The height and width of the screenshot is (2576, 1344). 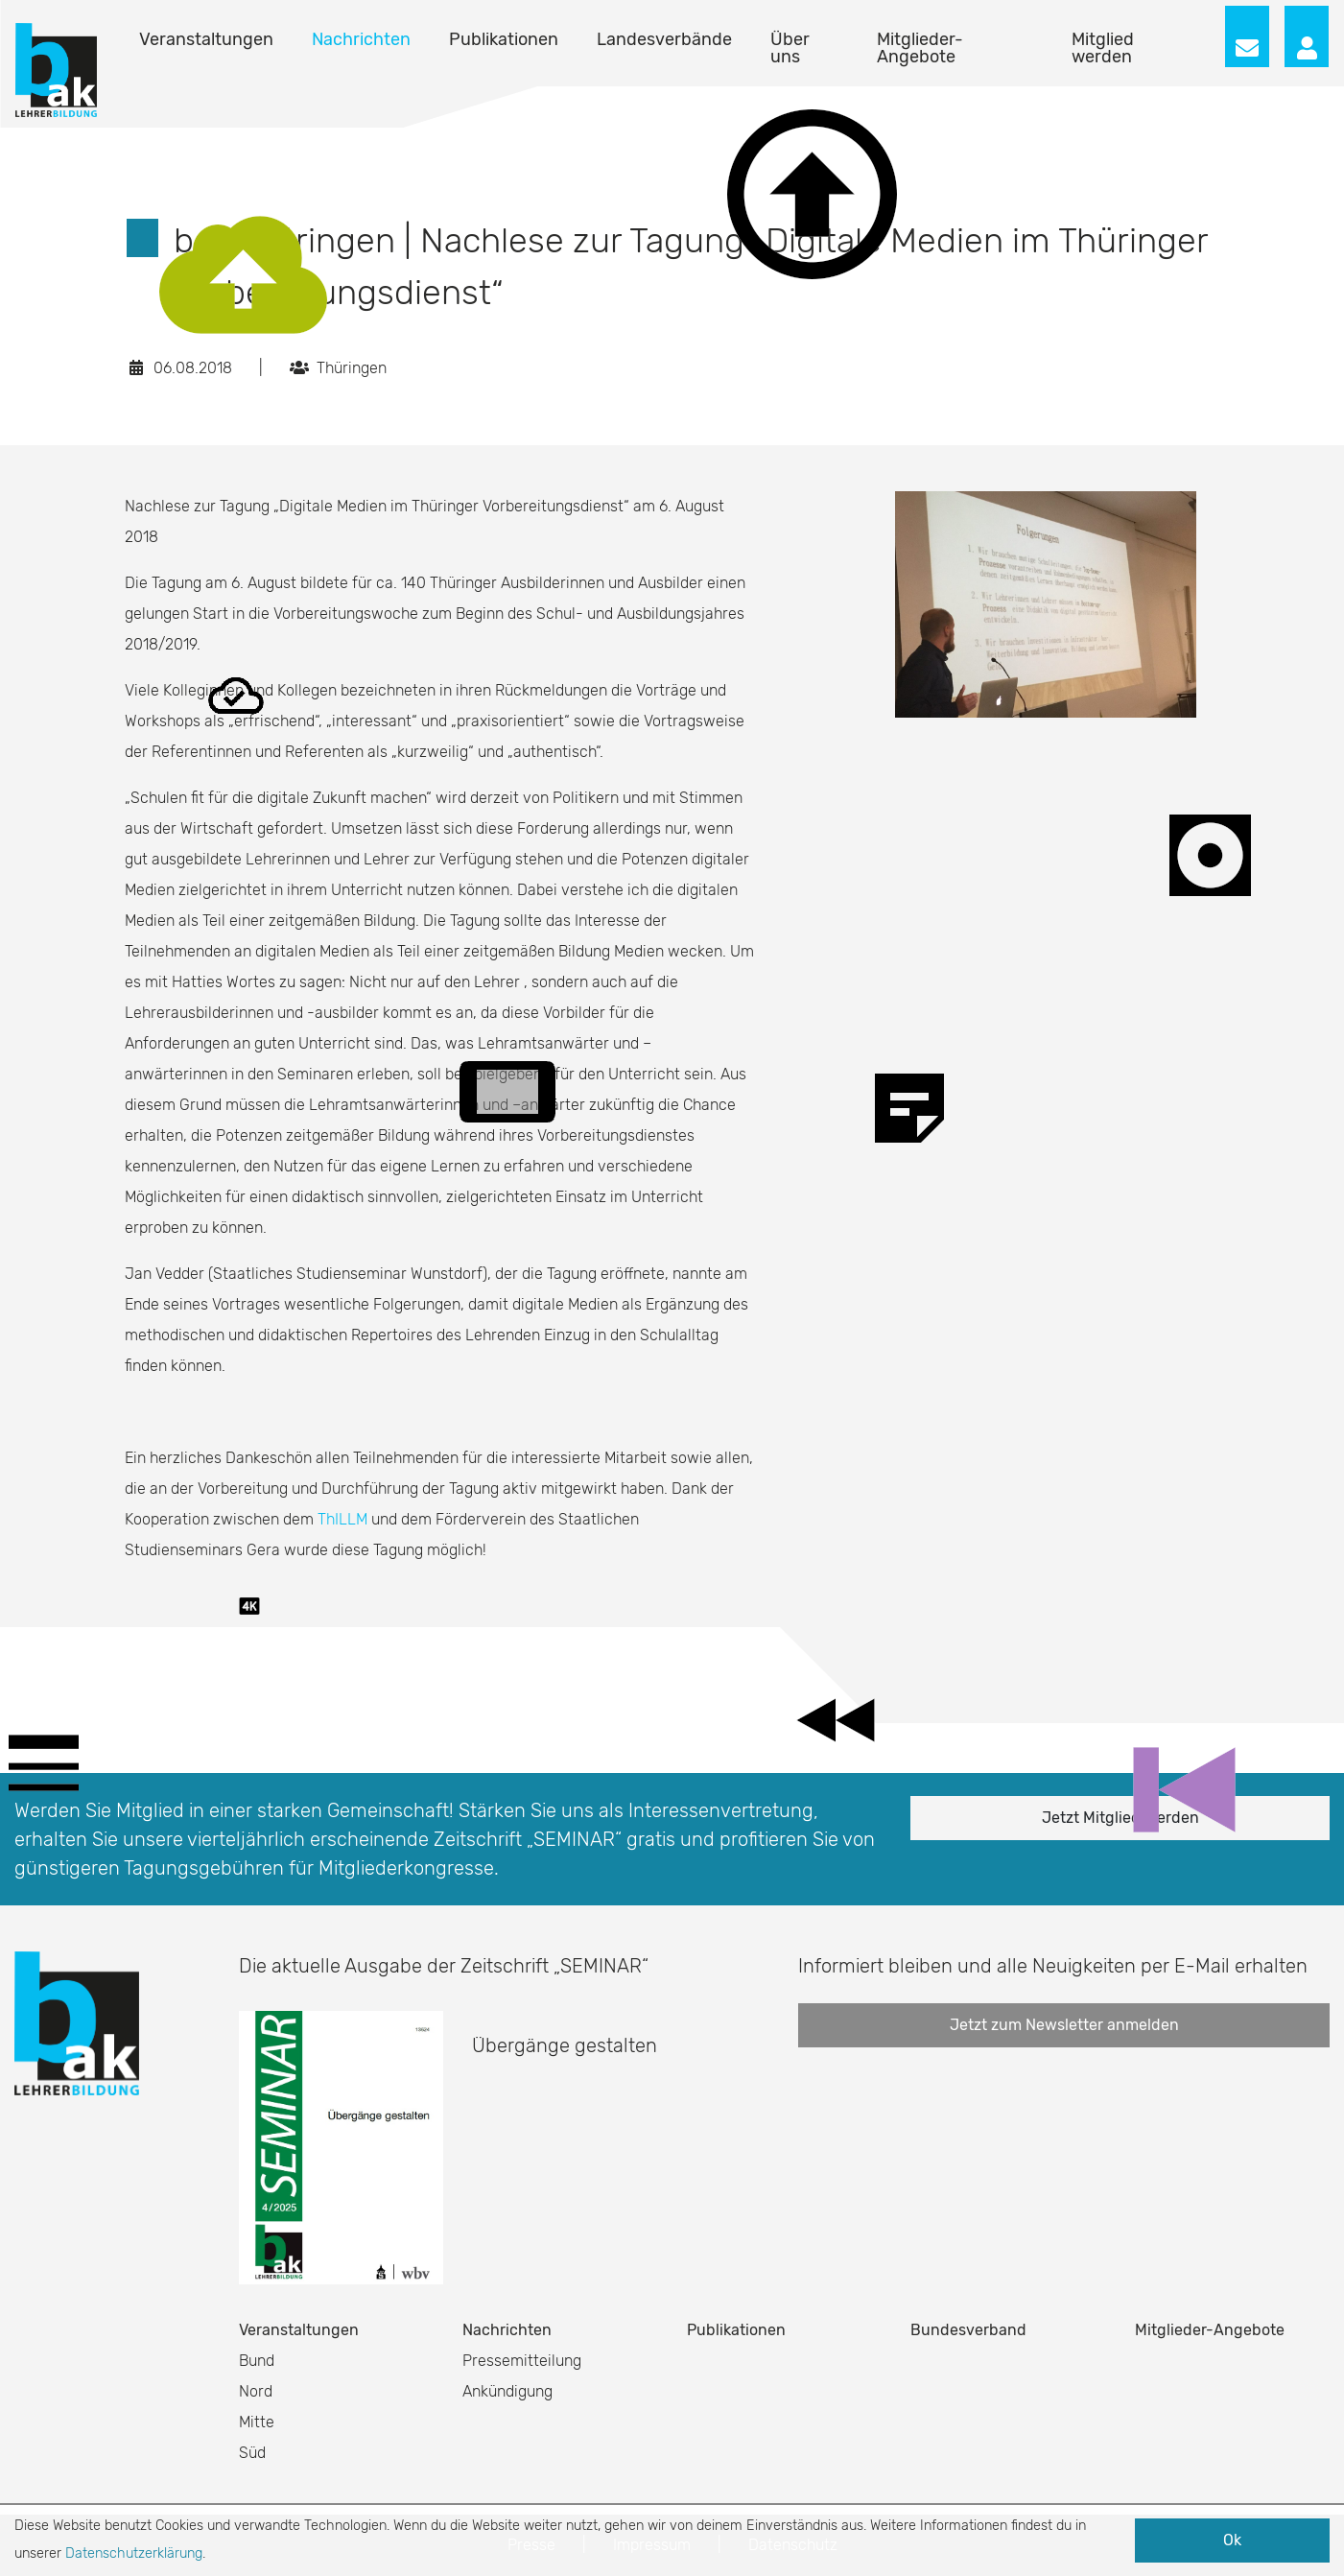 What do you see at coordinates (249, 1606) in the screenshot?
I see `switch to 4K video resolution` at bounding box center [249, 1606].